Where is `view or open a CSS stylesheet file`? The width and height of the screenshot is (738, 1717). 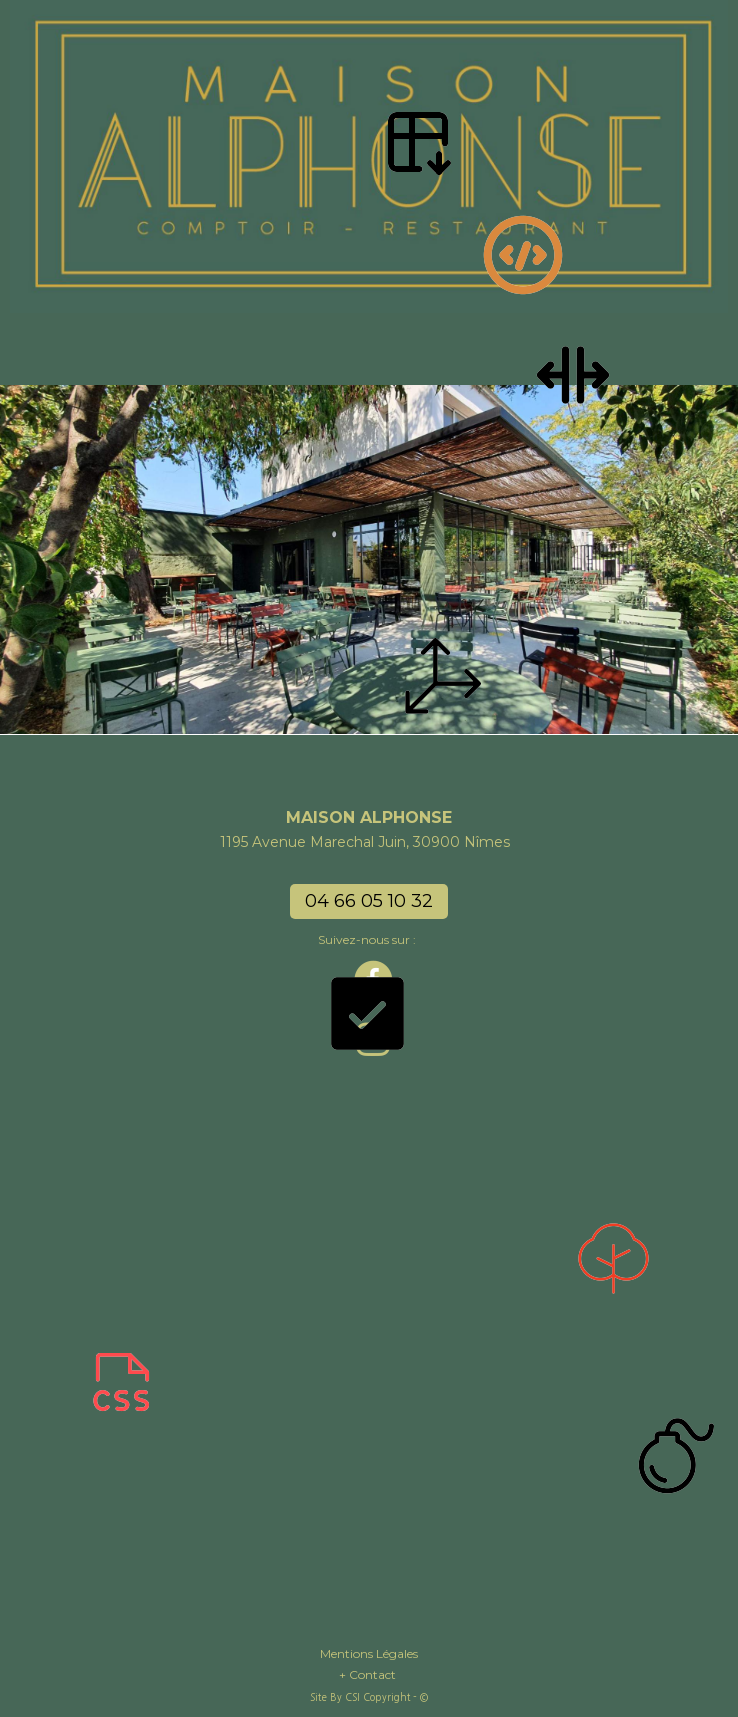
view or open a CSS stylesheet file is located at coordinates (122, 1384).